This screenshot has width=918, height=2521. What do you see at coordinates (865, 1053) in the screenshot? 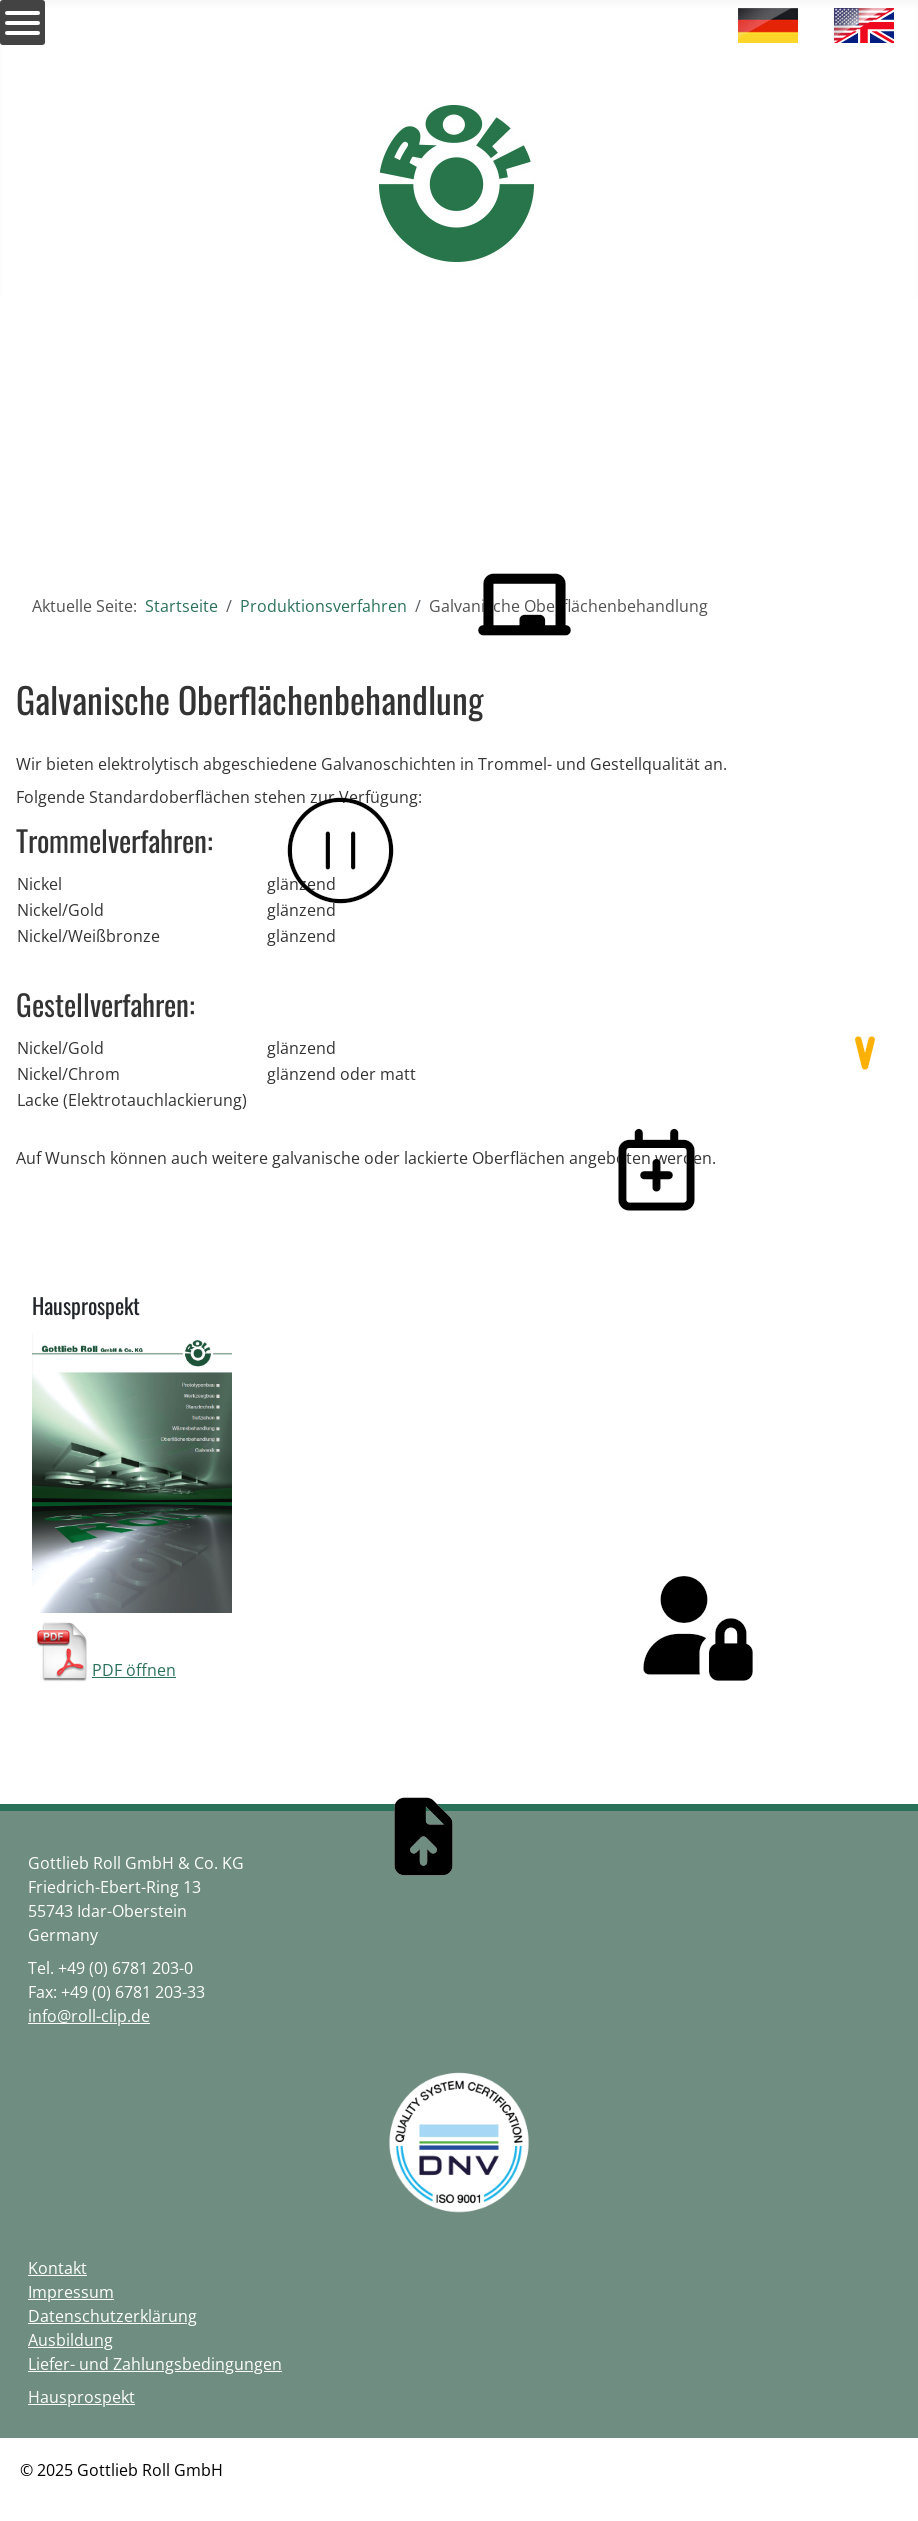
I see `indicates a "v" keyboard shortcut or hotkey` at bounding box center [865, 1053].